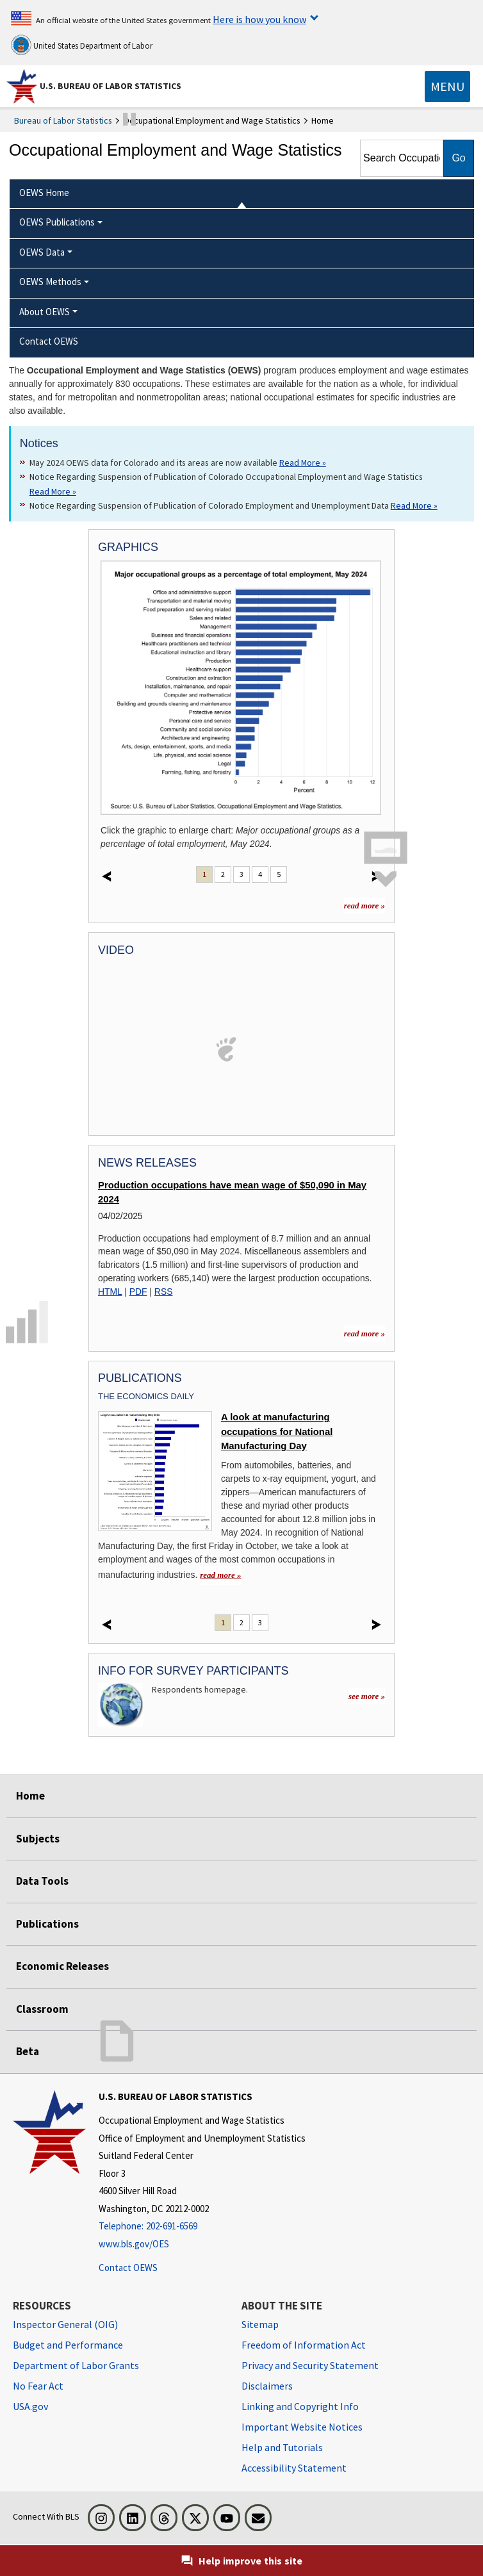 The height and width of the screenshot is (2576, 483). What do you see at coordinates (129, 119) in the screenshot?
I see `pause media playback` at bounding box center [129, 119].